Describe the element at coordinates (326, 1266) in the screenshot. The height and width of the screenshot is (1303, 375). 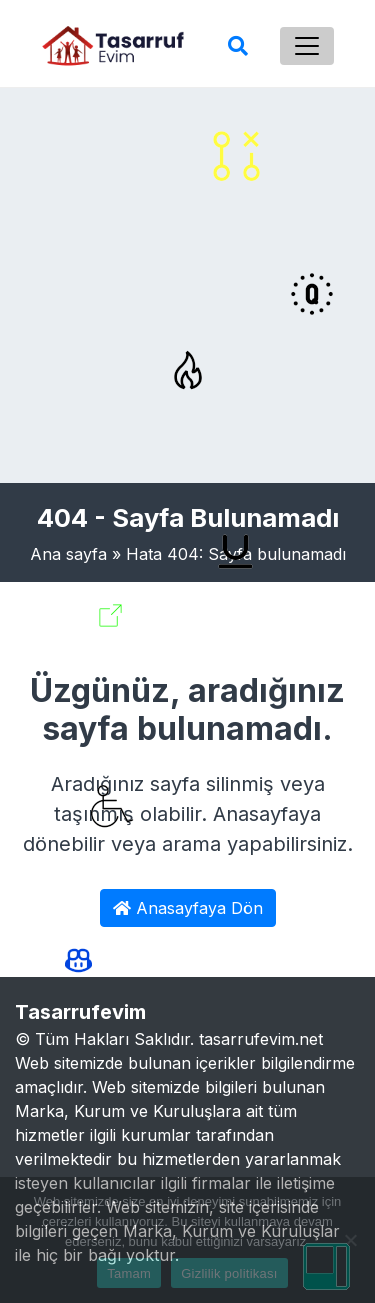
I see `toggle left sidebar panel` at that location.